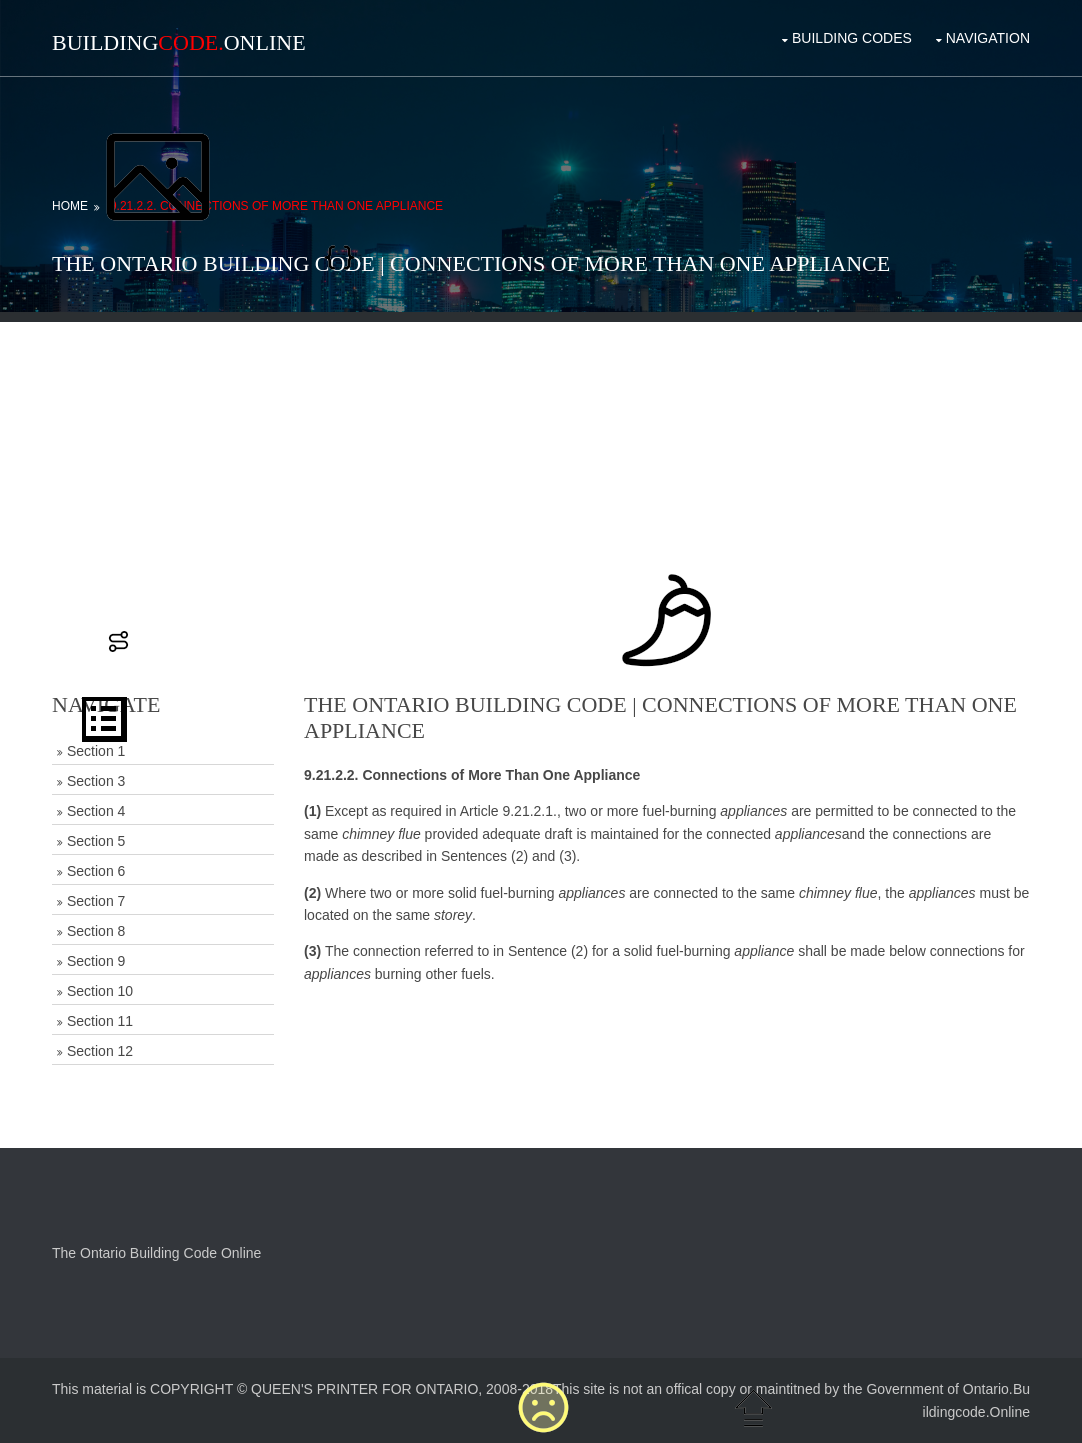  I want to click on upload multiple files or items, so click(753, 1409).